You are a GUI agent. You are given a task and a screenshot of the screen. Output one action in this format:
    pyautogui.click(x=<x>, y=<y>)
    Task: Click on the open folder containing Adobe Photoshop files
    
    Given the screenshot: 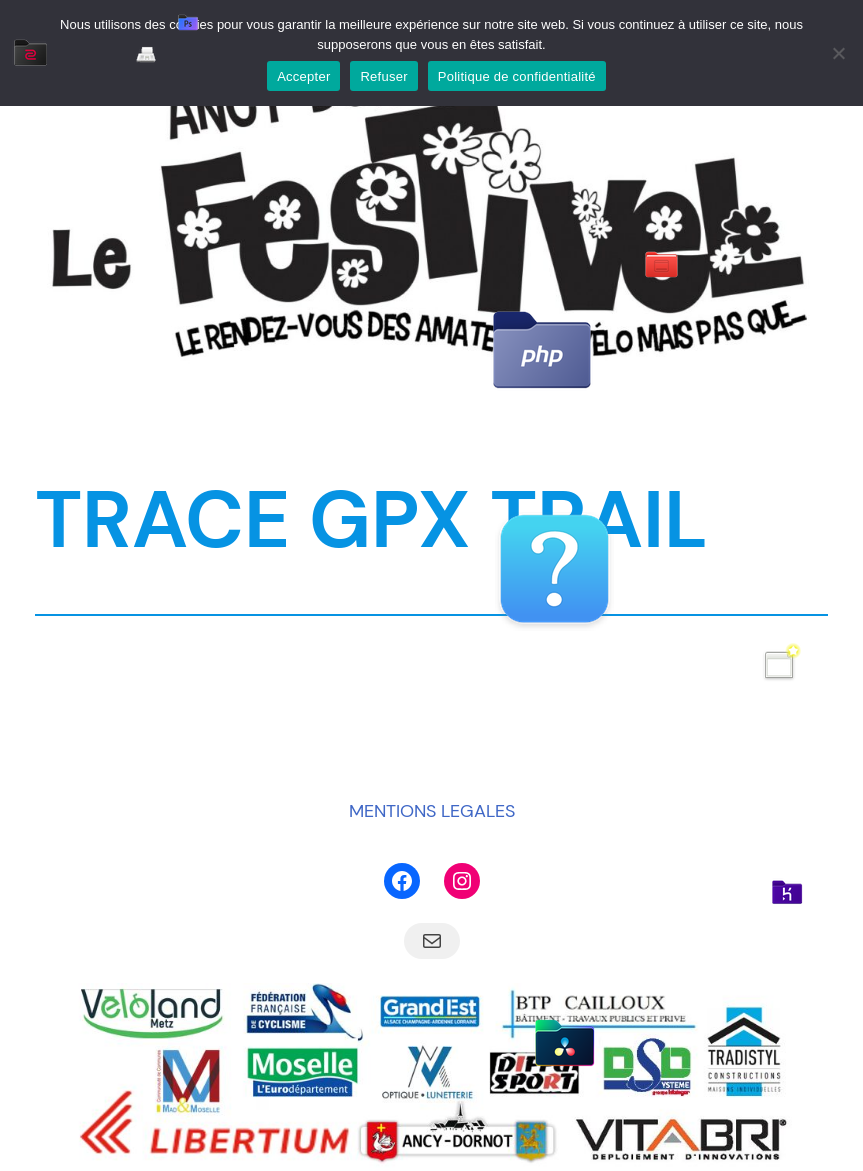 What is the action you would take?
    pyautogui.click(x=188, y=23)
    